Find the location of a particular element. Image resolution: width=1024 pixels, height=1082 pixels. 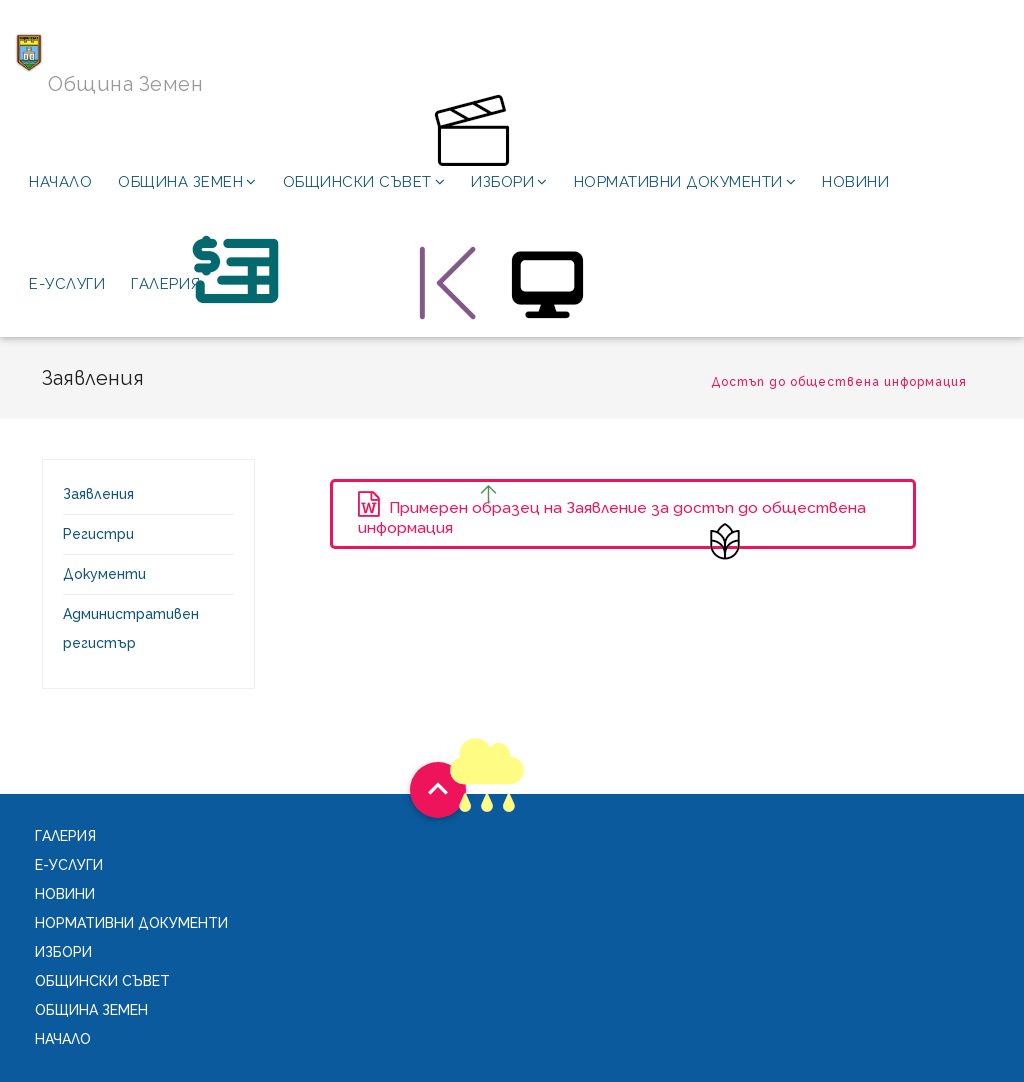

access video or movie content is located at coordinates (473, 133).